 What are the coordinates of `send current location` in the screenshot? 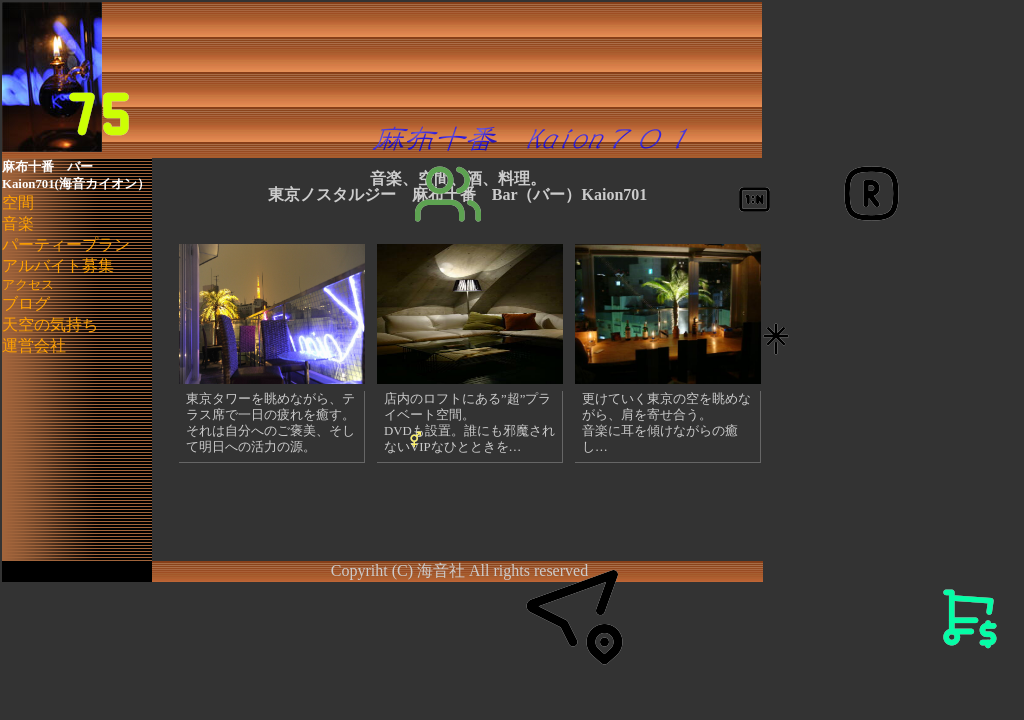 It's located at (573, 615).